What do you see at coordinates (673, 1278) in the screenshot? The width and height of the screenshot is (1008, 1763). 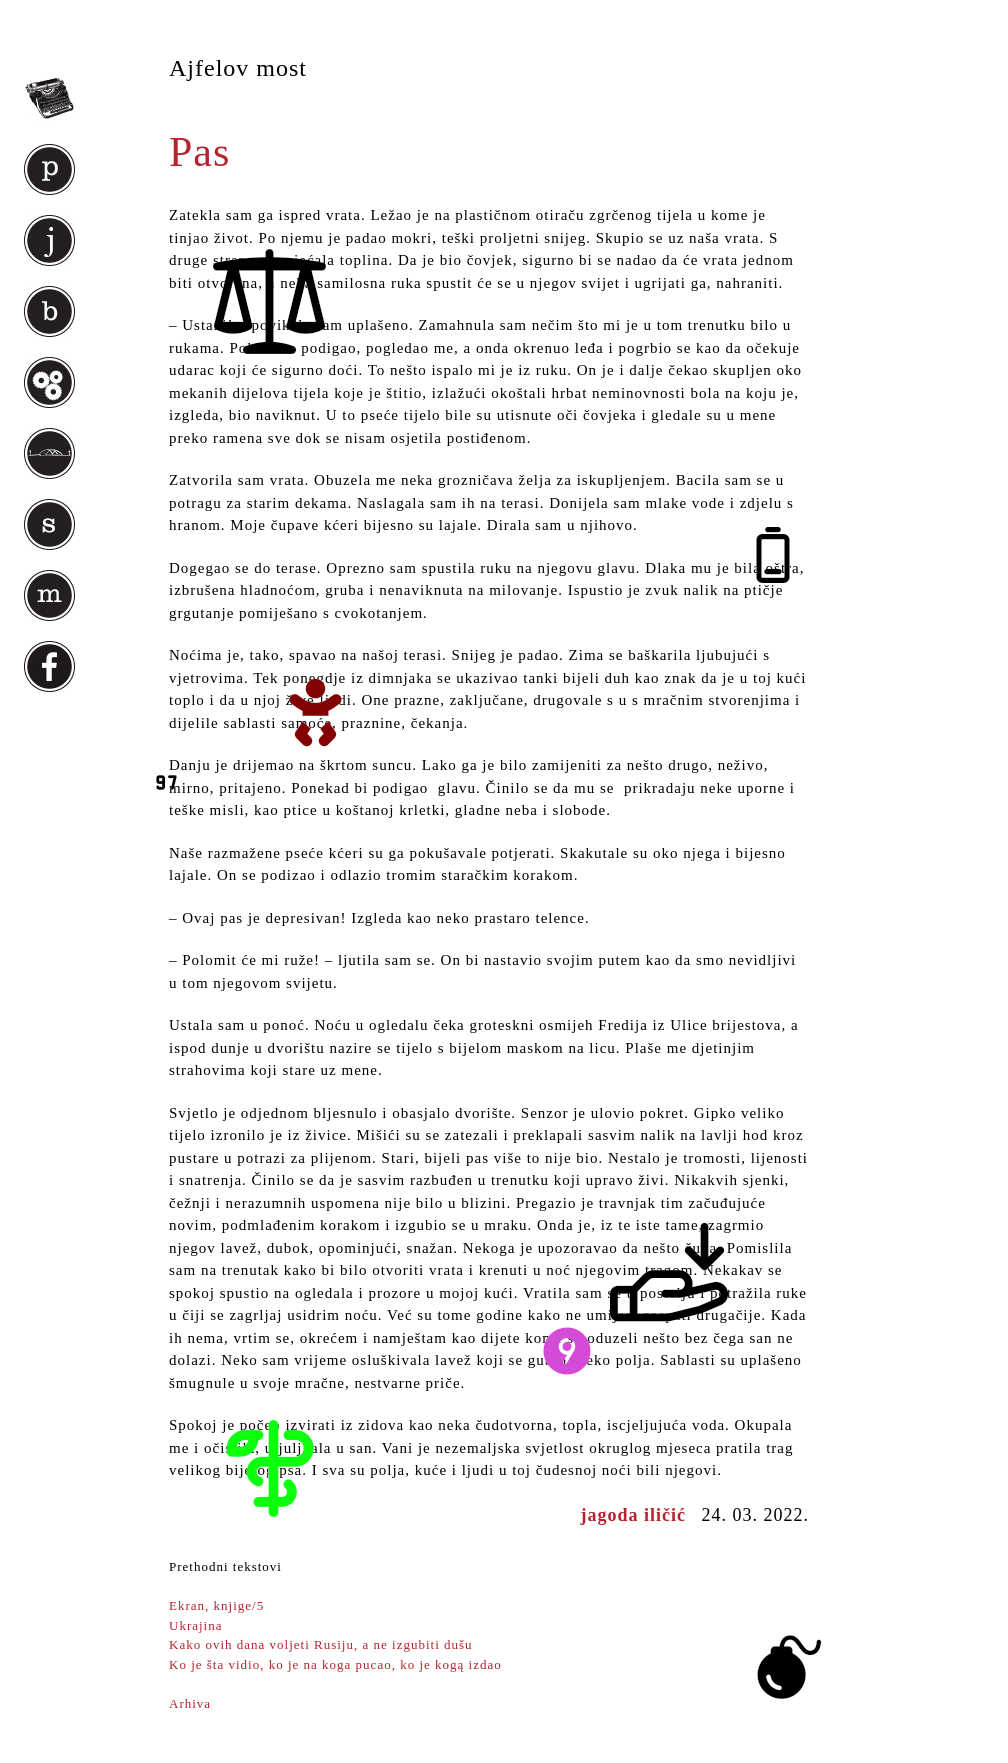 I see `receive or accept an incoming item` at bounding box center [673, 1278].